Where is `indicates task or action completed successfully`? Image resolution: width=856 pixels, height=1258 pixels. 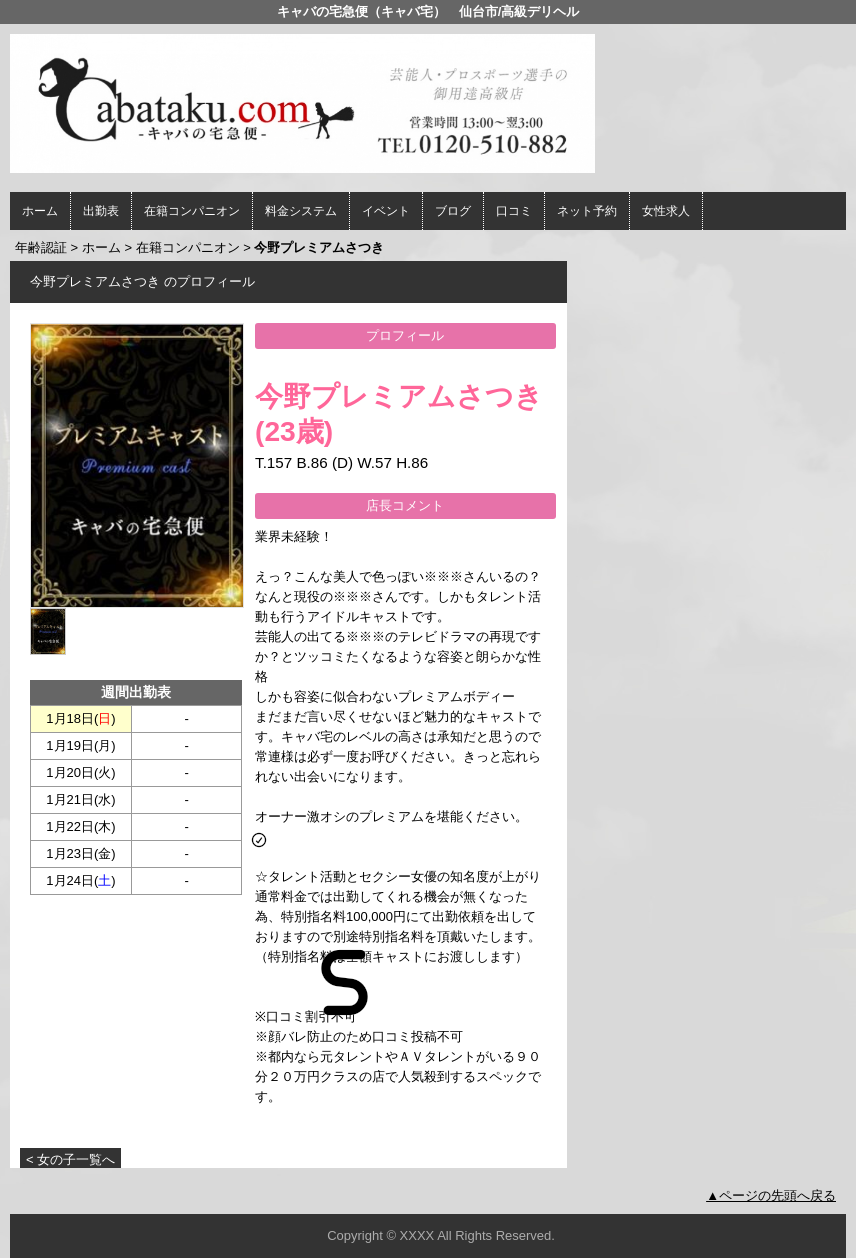 indicates task or action completed successfully is located at coordinates (259, 840).